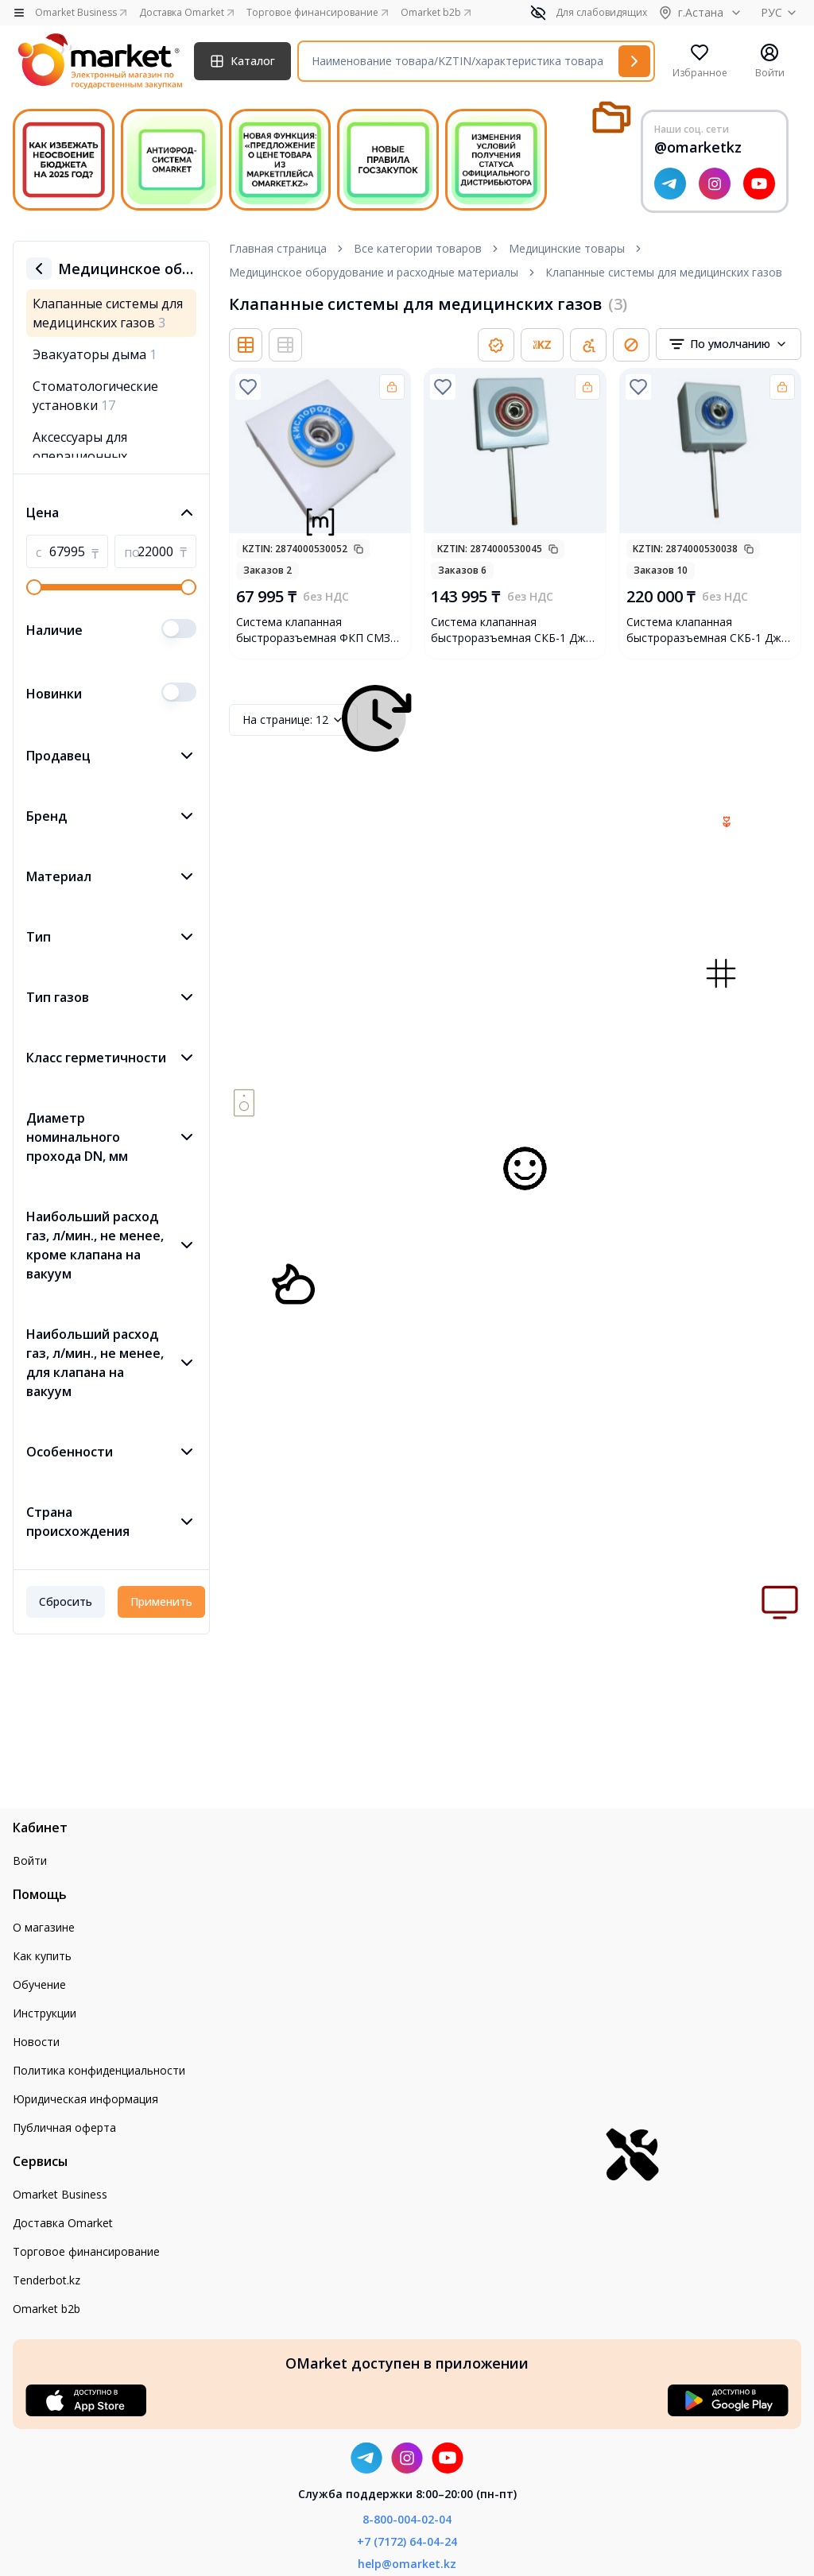  Describe the element at coordinates (525, 1168) in the screenshot. I see `add a reaction or emoji to a message` at that location.